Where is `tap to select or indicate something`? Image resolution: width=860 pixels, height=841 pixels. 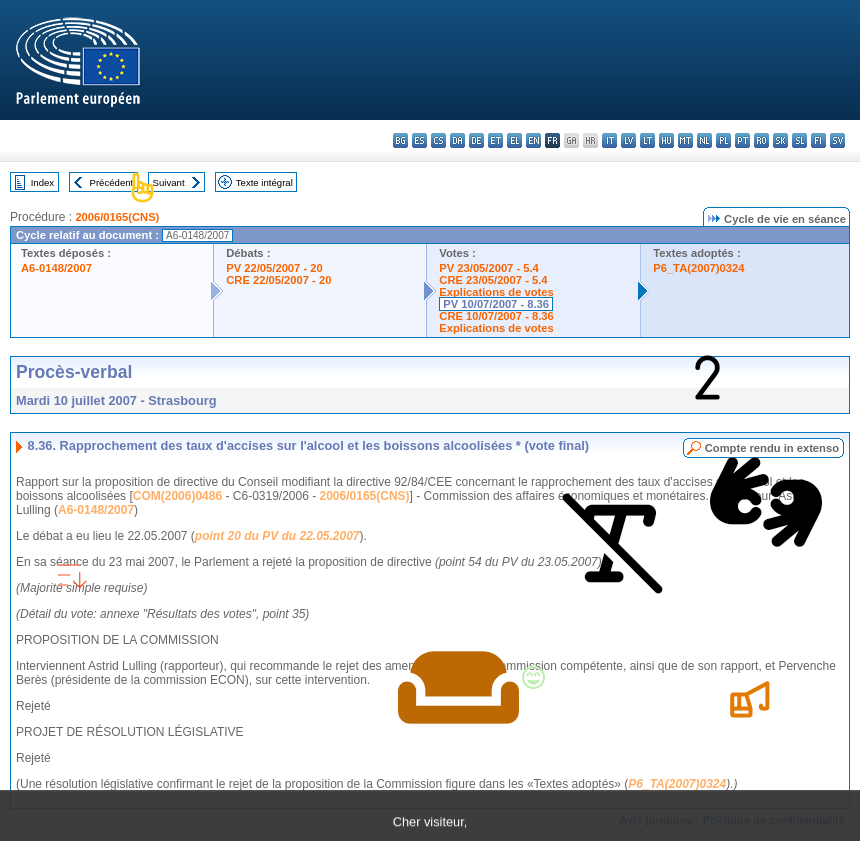 tap to select or indicate something is located at coordinates (142, 187).